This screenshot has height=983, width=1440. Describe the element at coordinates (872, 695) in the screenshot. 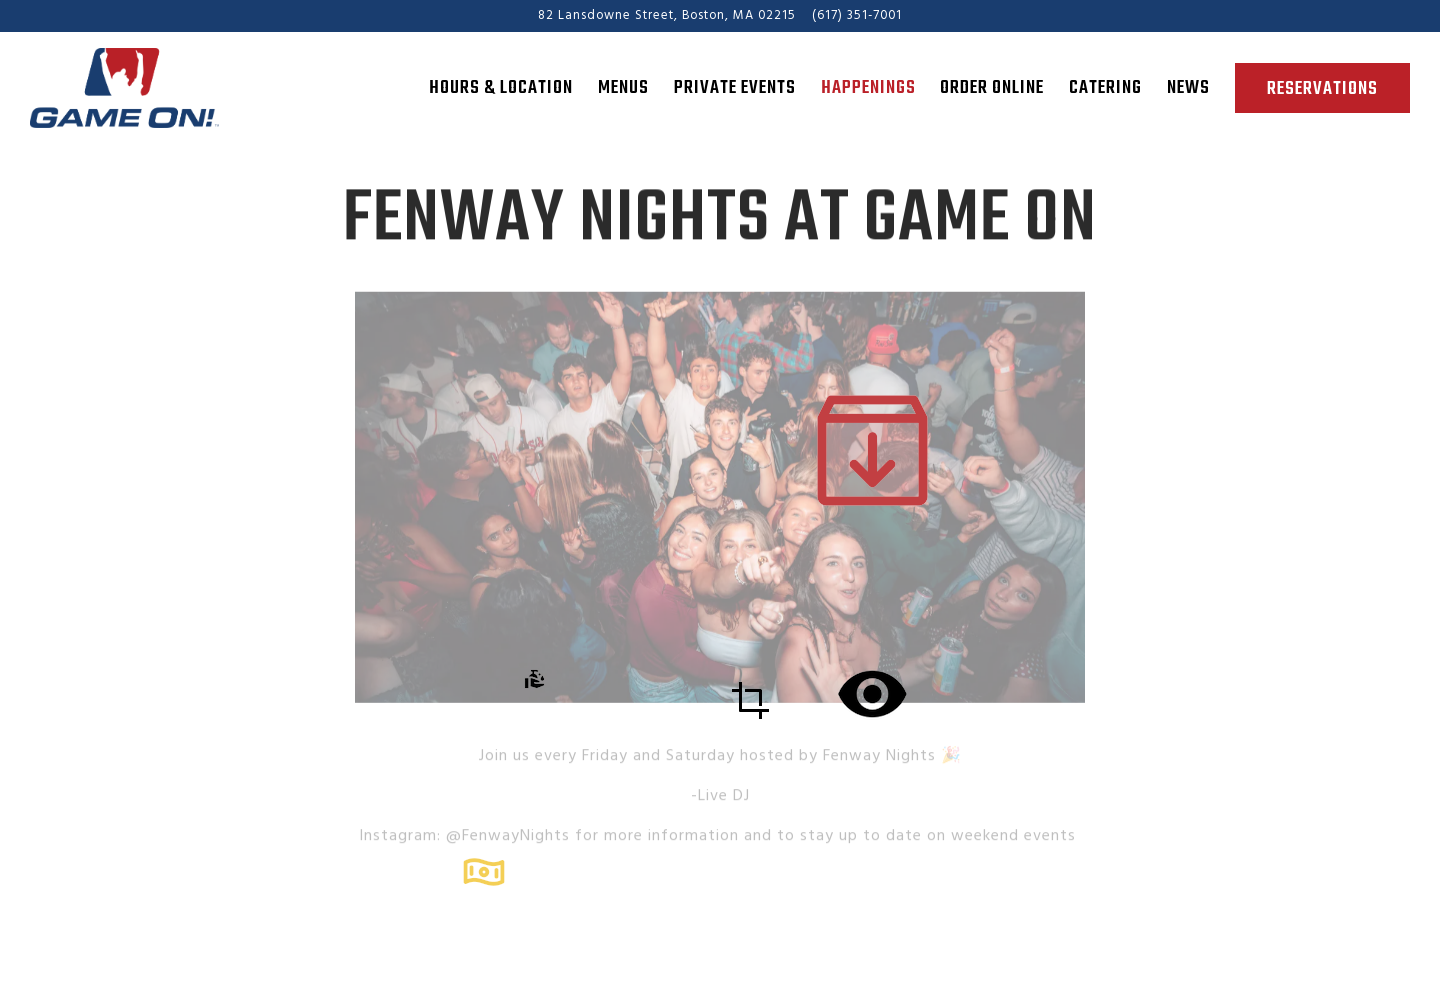

I see `toggle visibility of an item or element` at that location.